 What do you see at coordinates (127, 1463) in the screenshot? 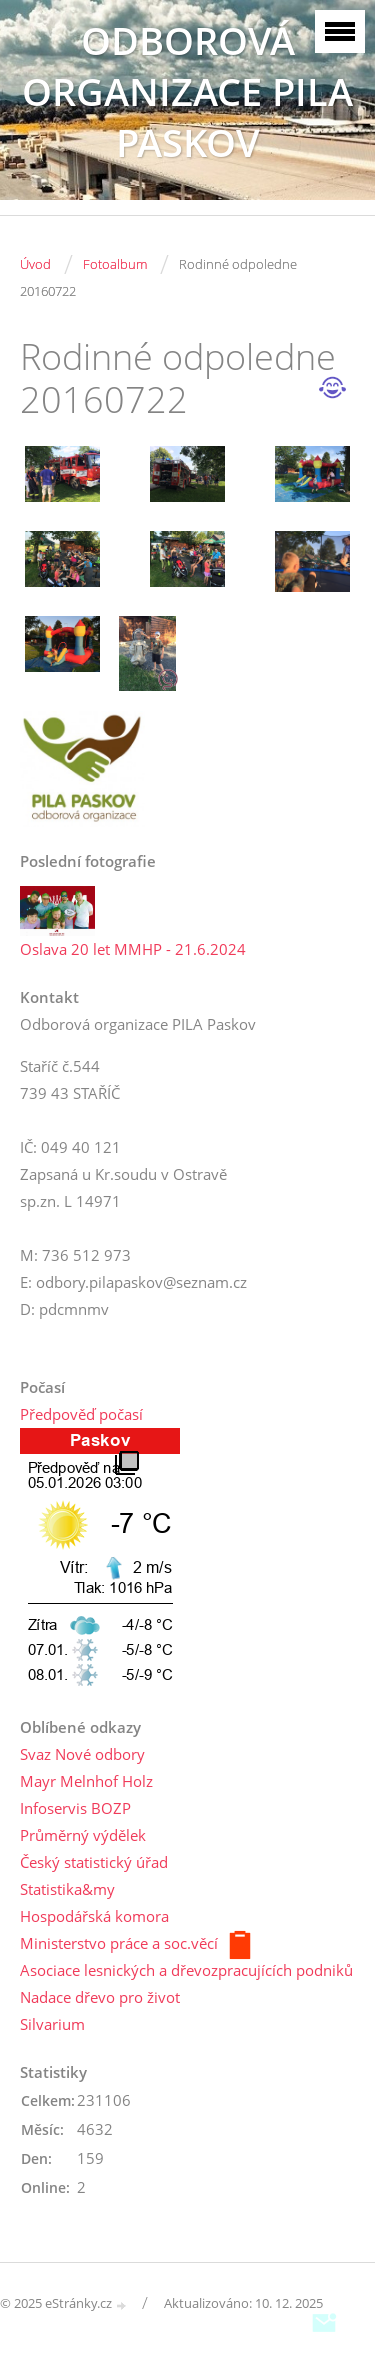
I see `view stacked or layered content` at bounding box center [127, 1463].